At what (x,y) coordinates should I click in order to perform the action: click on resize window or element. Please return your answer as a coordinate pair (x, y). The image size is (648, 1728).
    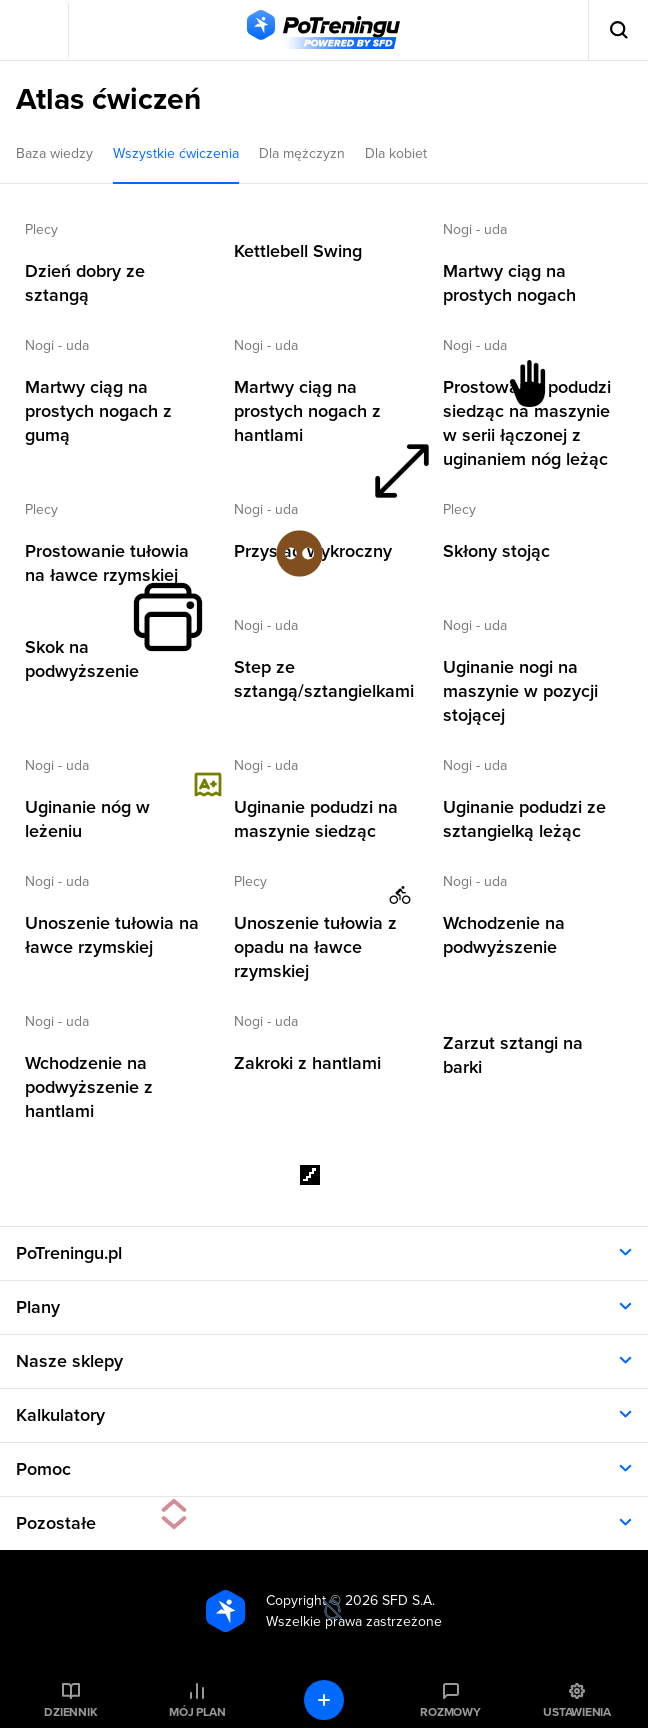
    Looking at the image, I should click on (402, 471).